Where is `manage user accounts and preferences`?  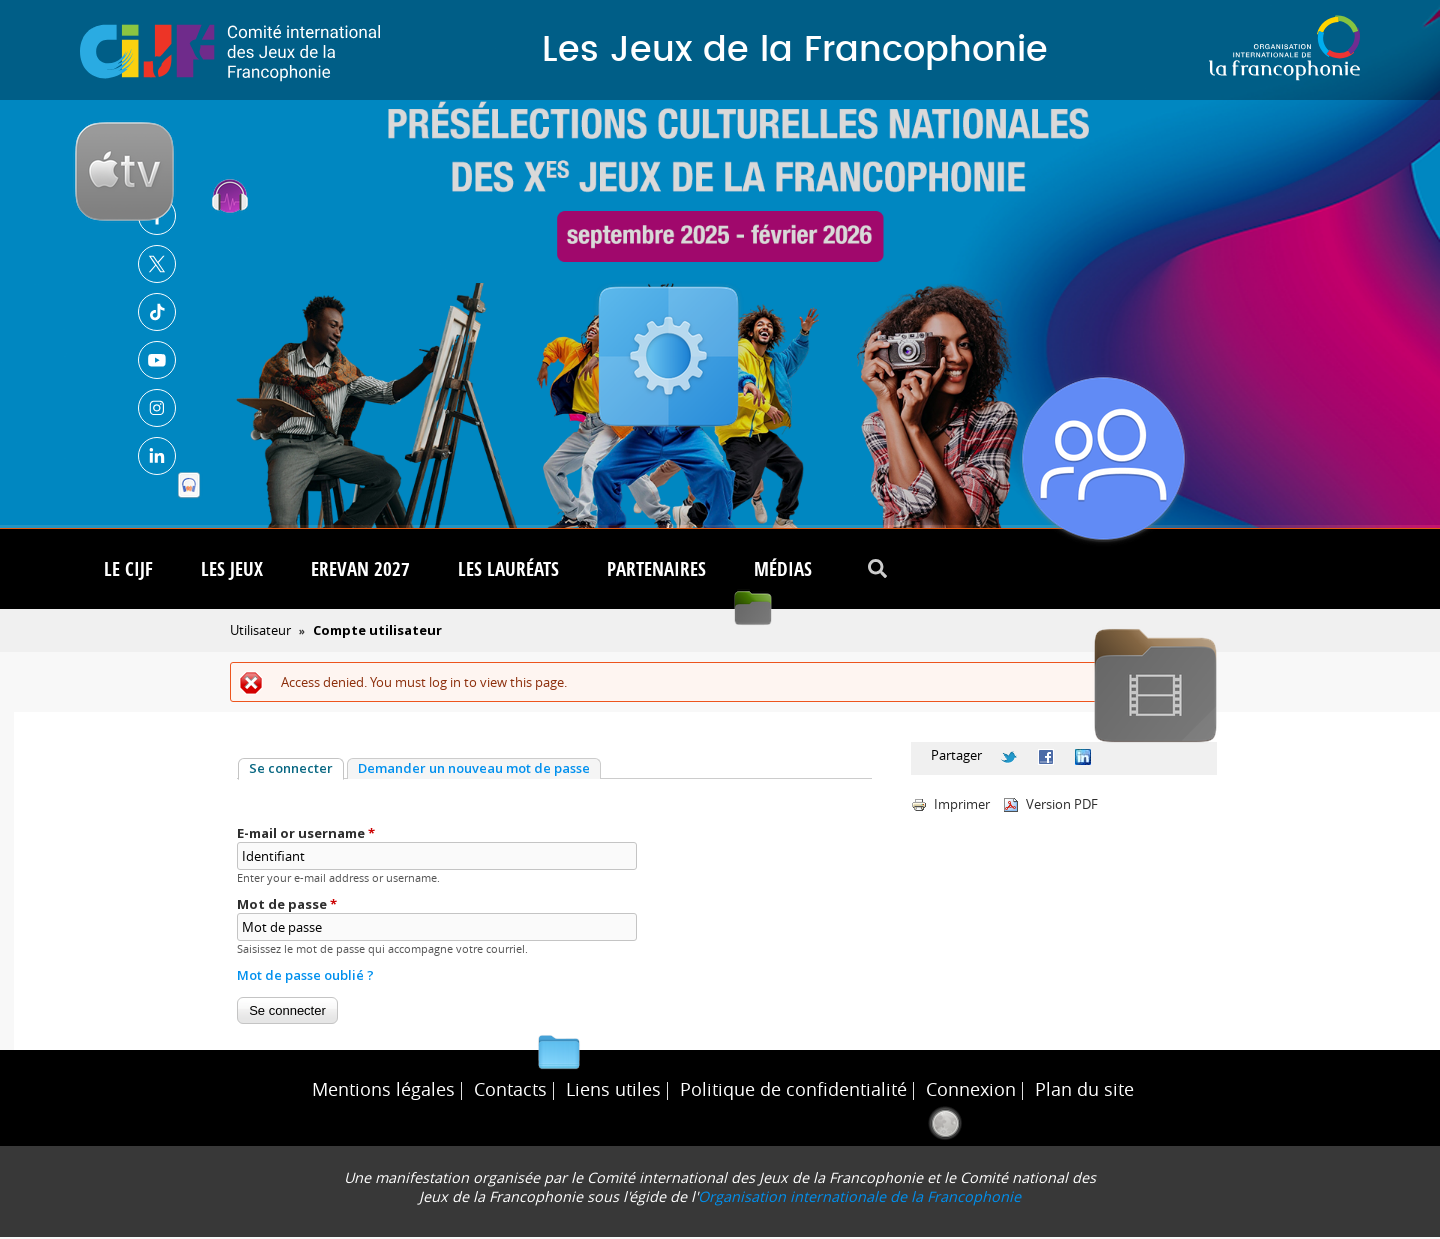 manage user accounts and preferences is located at coordinates (1103, 458).